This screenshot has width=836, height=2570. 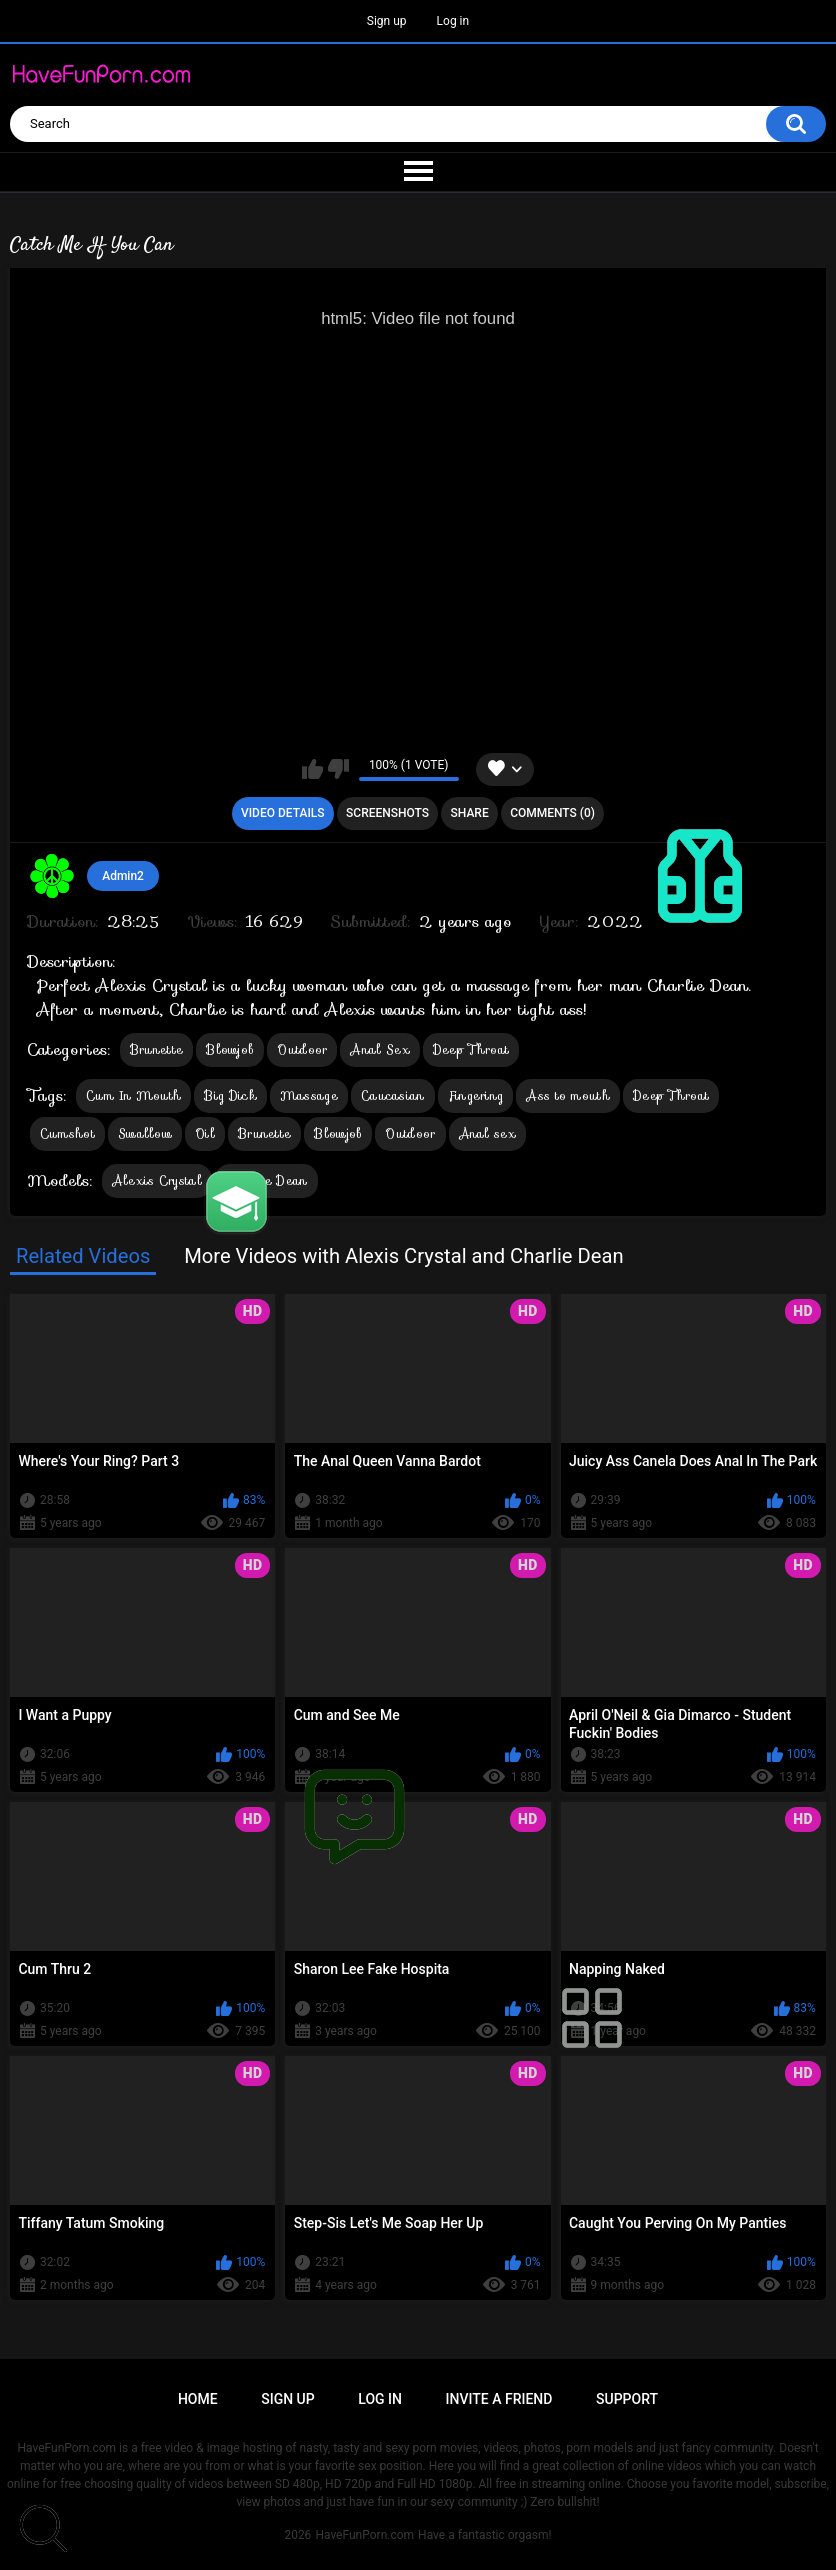 I want to click on open education or learning apps, so click(x=236, y=1201).